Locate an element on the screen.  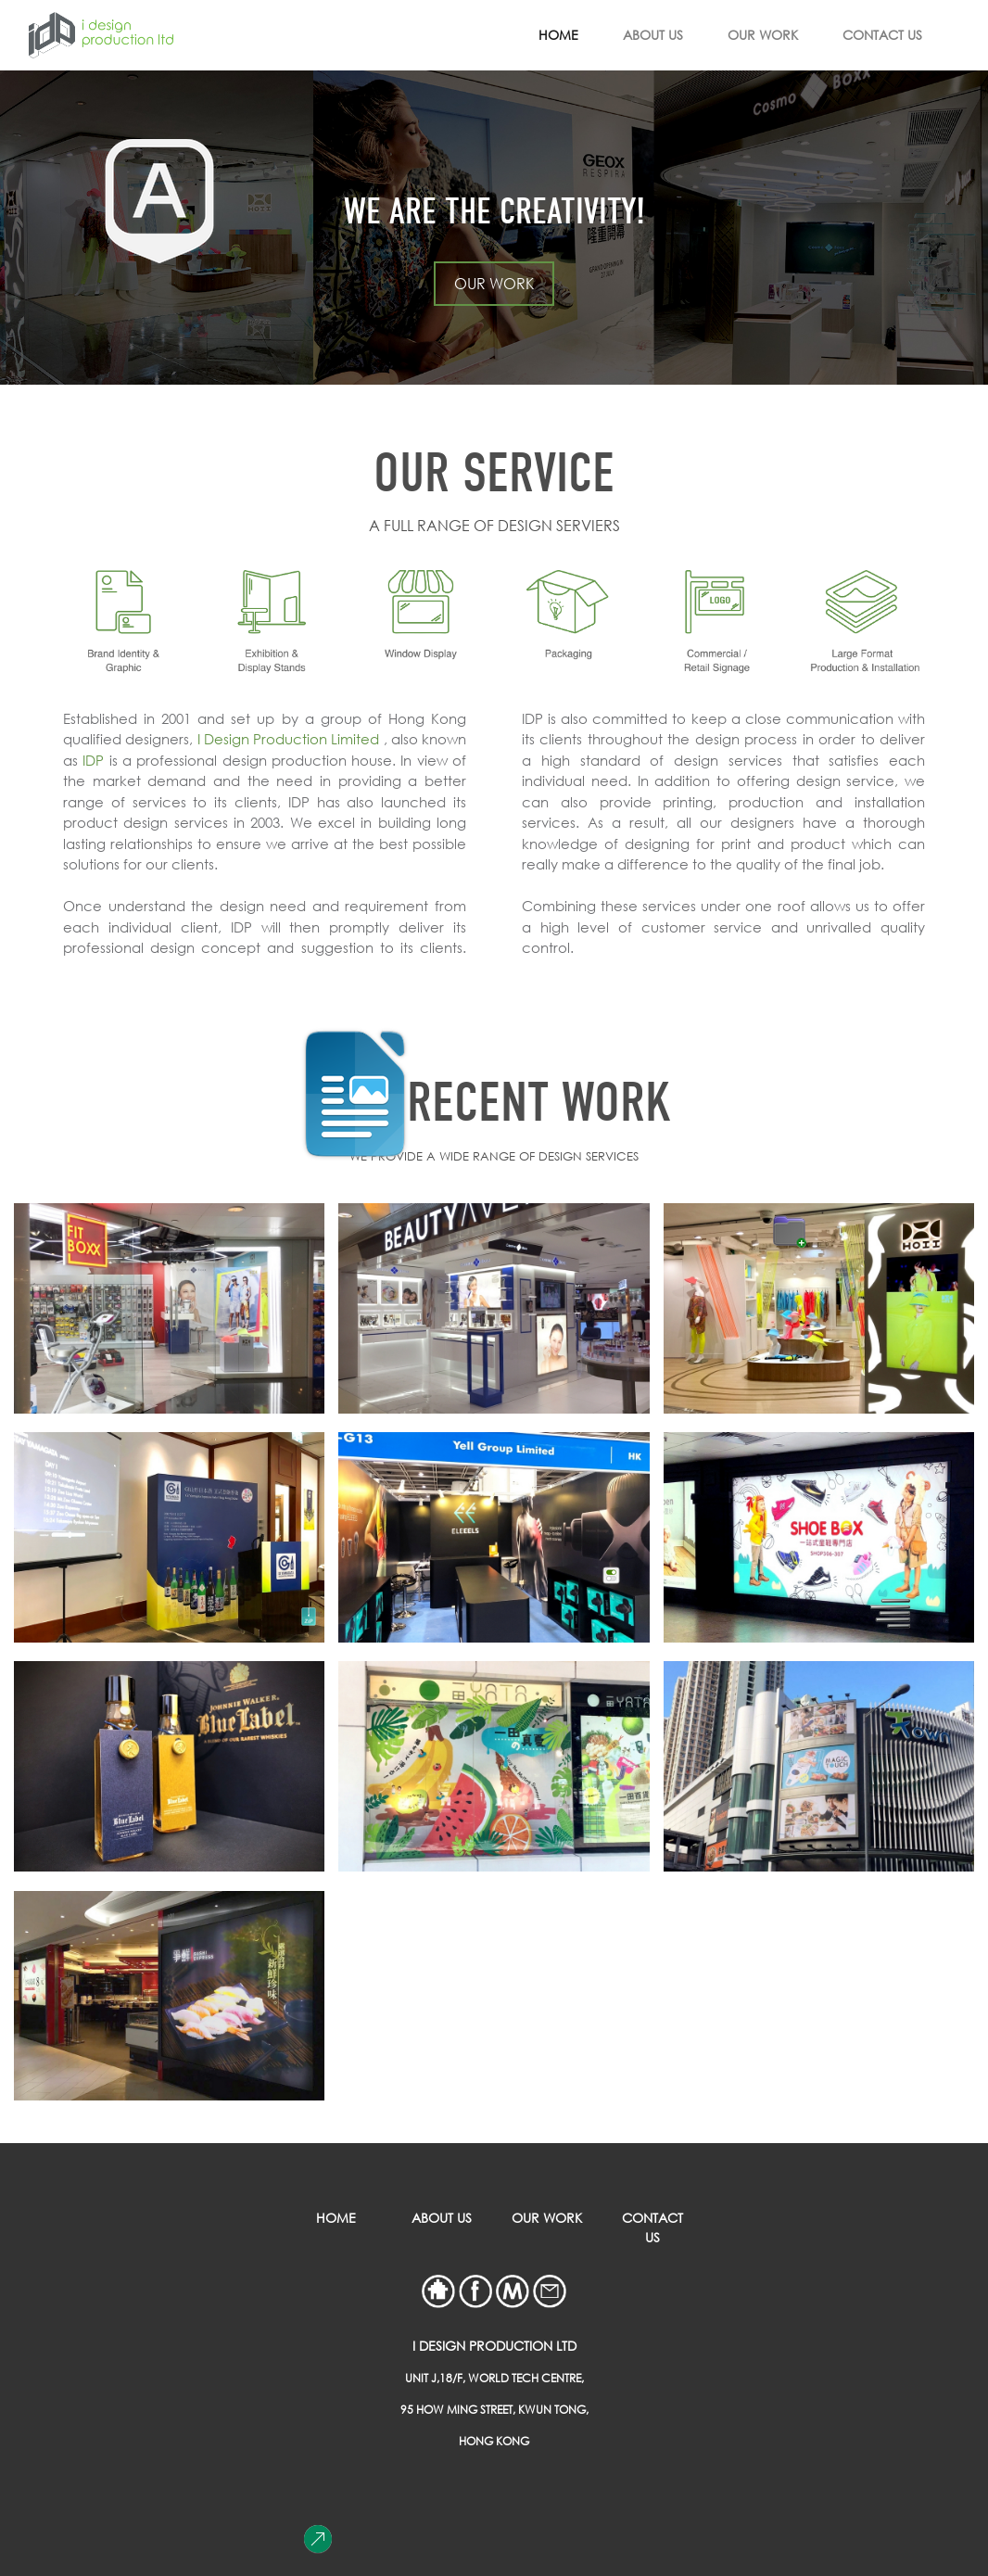
create a new folder is located at coordinates (789, 1230).